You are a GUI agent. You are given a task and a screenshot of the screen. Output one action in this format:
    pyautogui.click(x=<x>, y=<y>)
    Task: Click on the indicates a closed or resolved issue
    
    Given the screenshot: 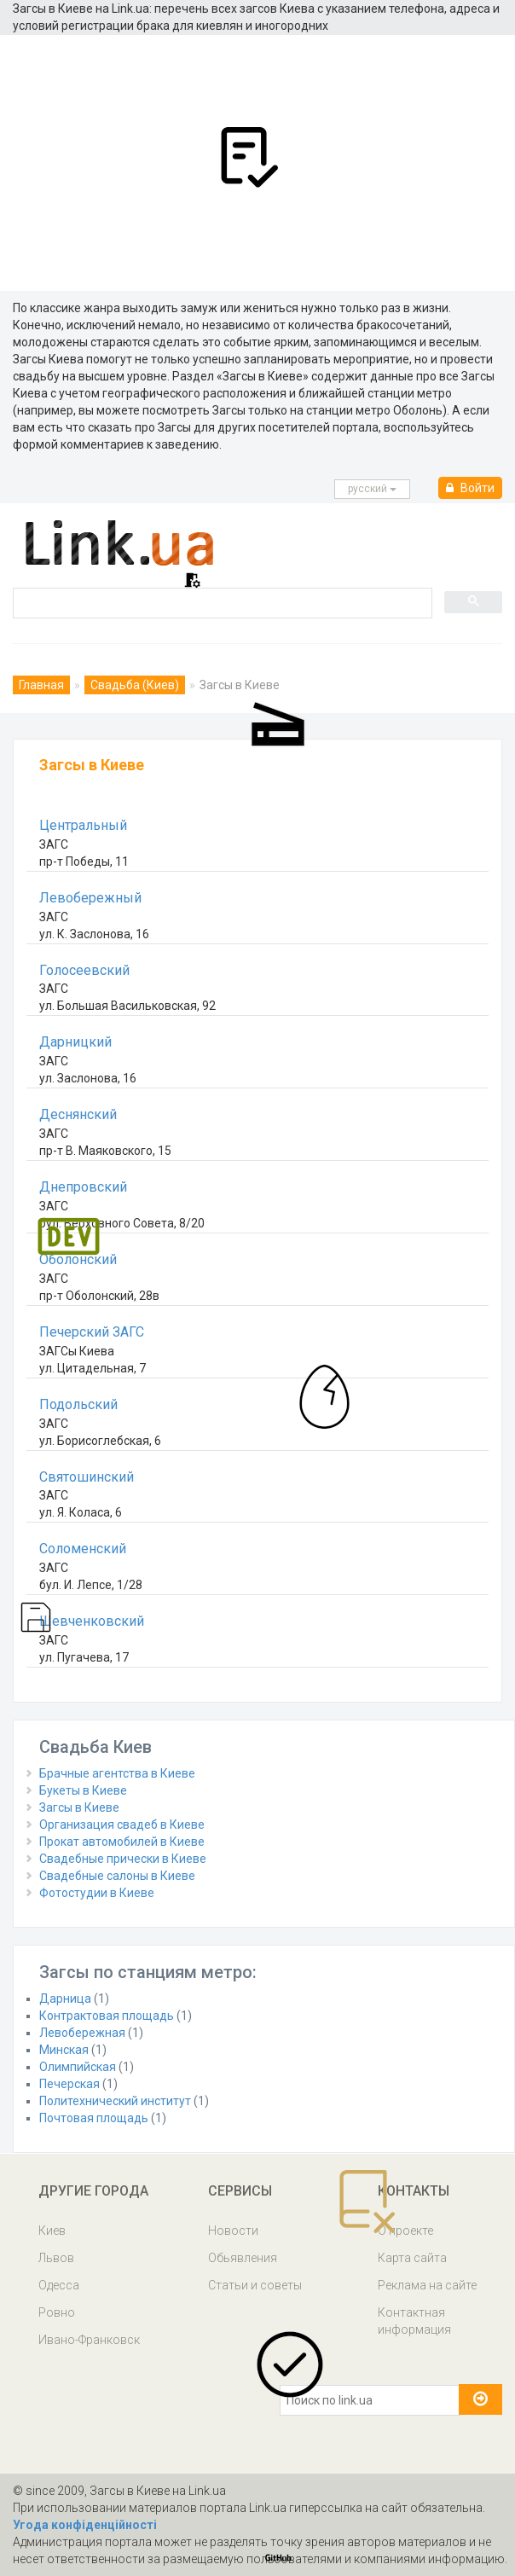 What is the action you would take?
    pyautogui.click(x=290, y=2364)
    